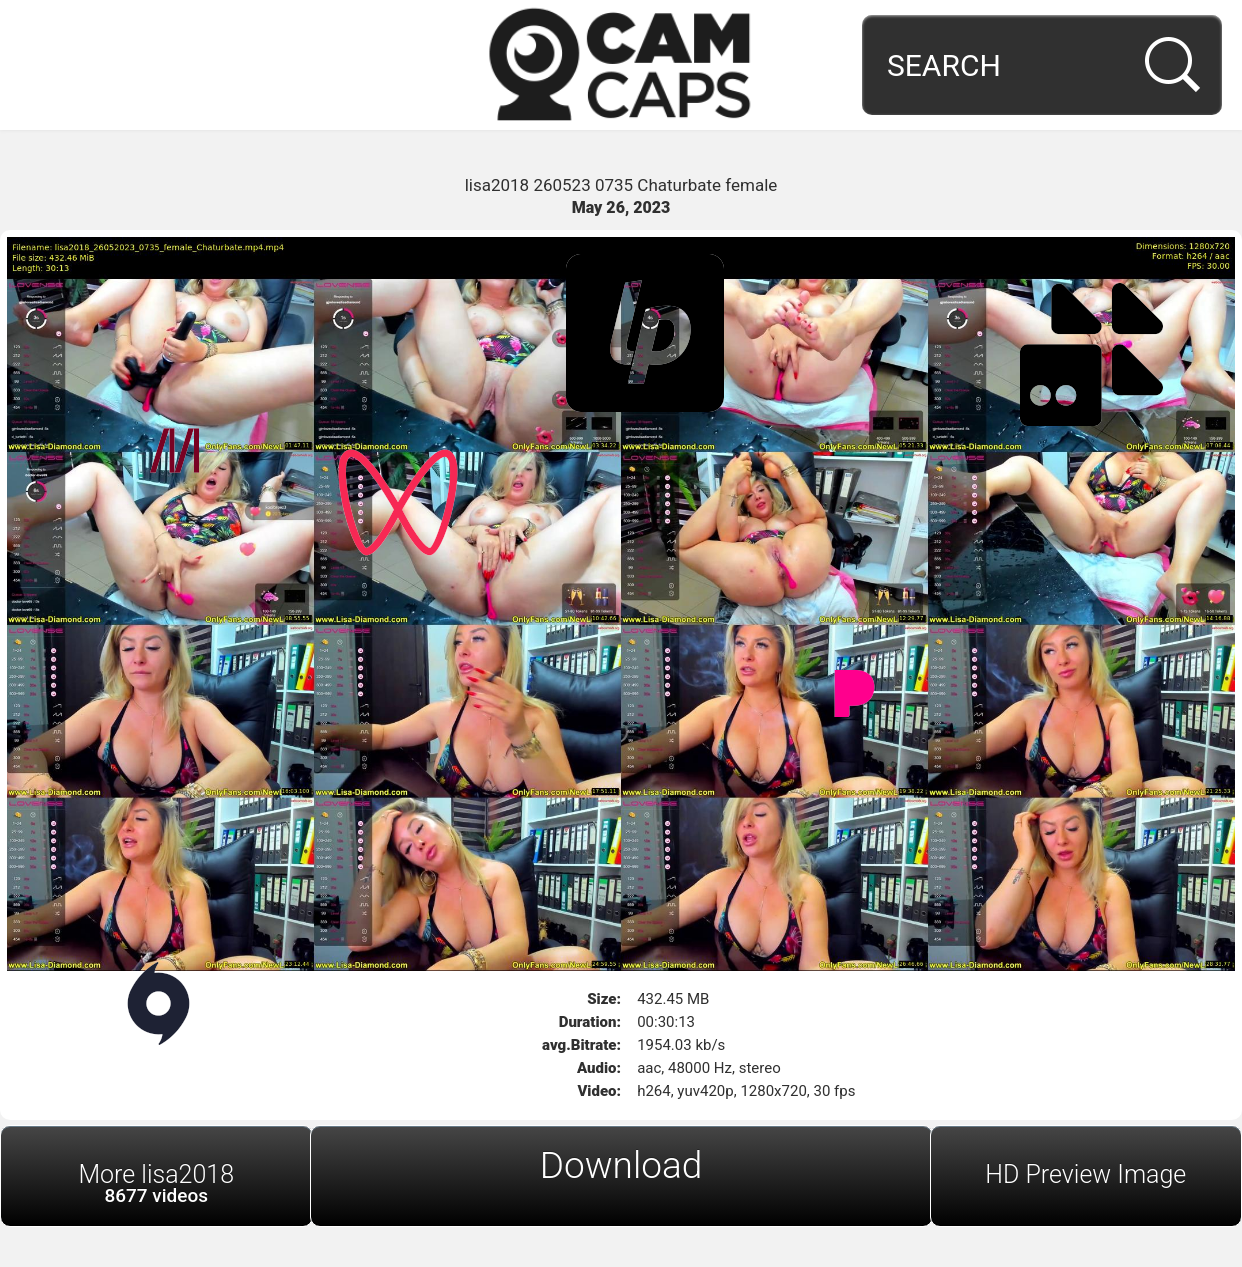 This screenshot has width=1242, height=1267. Describe the element at coordinates (398, 502) in the screenshot. I see `open wechat channels` at that location.